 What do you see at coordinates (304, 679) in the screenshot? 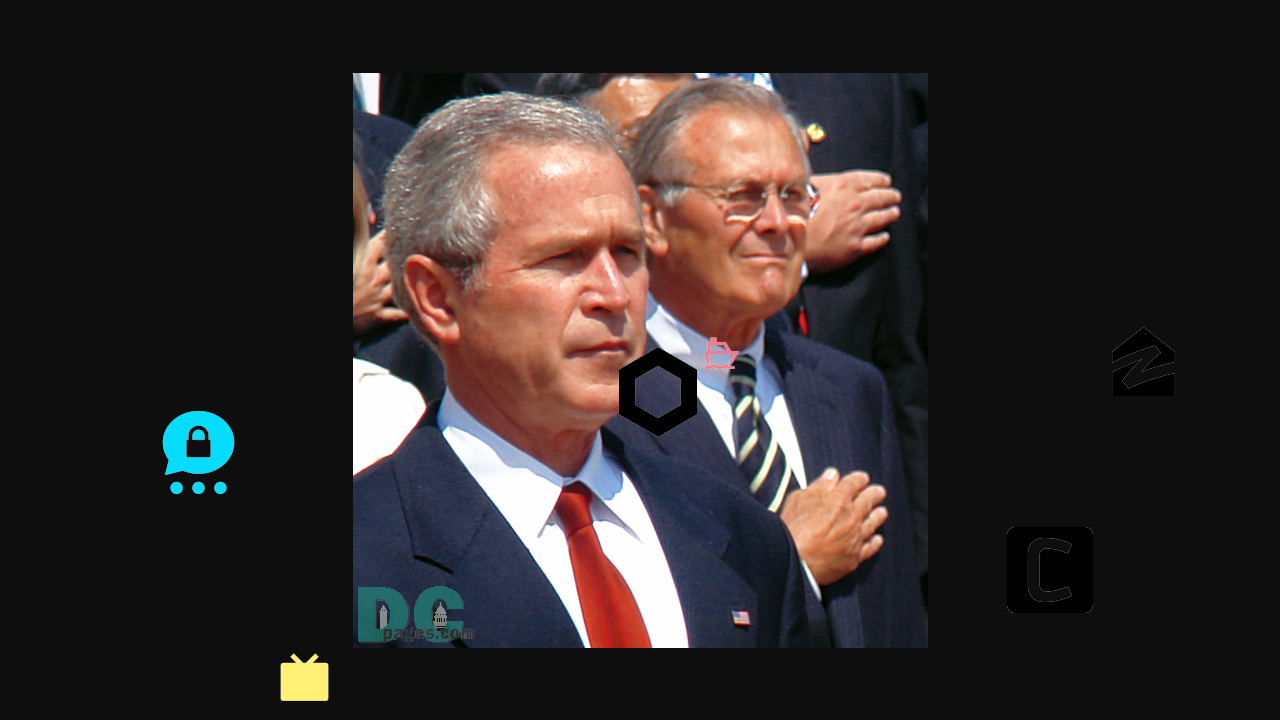
I see `open tv or video streaming app` at bounding box center [304, 679].